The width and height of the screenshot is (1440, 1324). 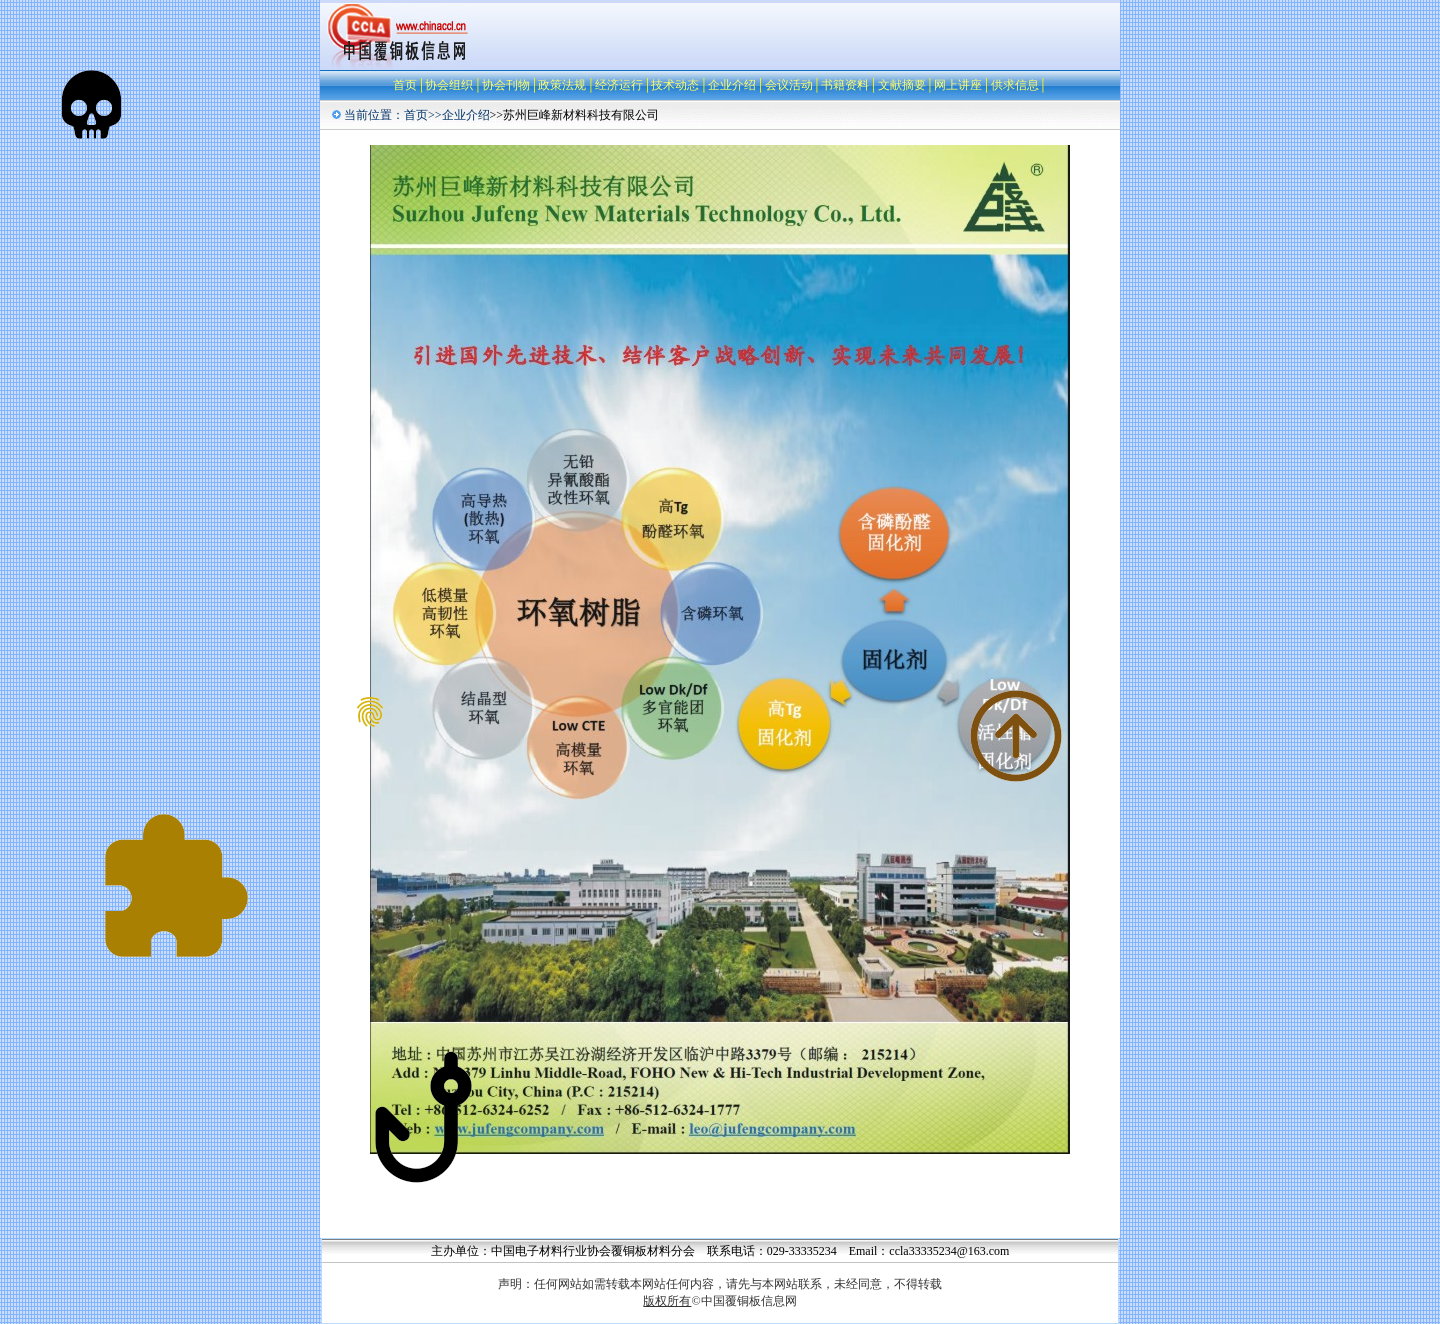 What do you see at coordinates (91, 104) in the screenshot?
I see `indicates danger or hazardous content` at bounding box center [91, 104].